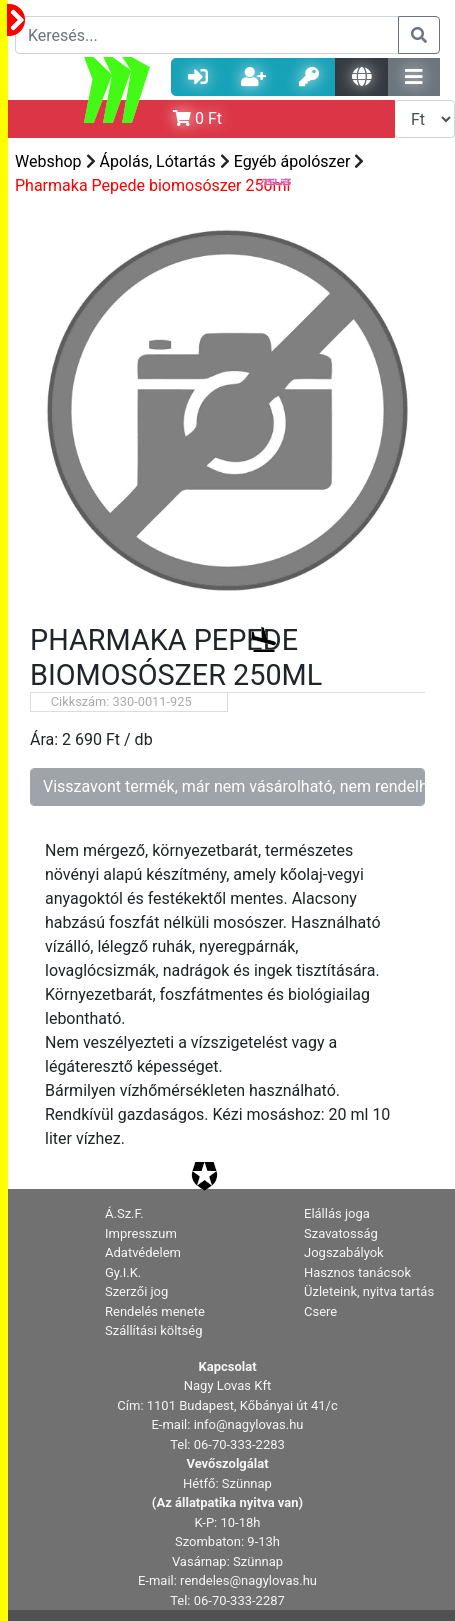  I want to click on indicates arriving flight status, so click(264, 640).